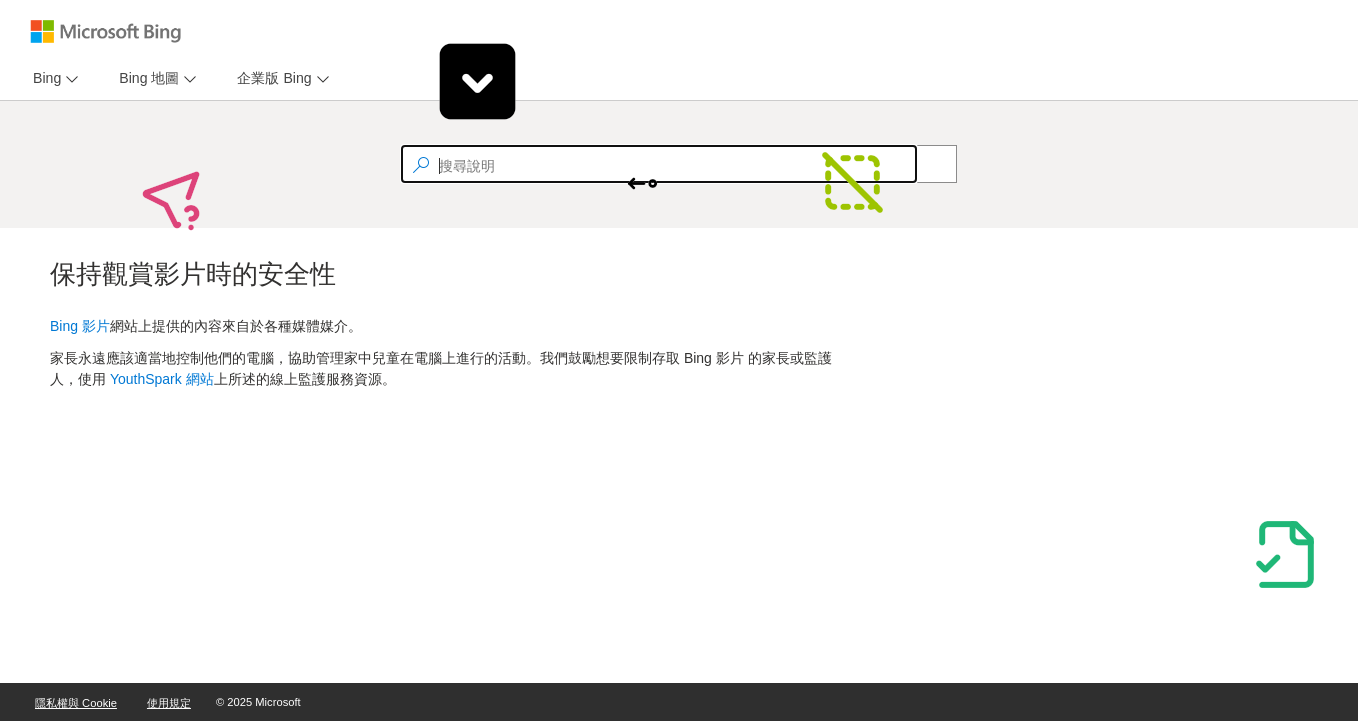  What do you see at coordinates (477, 81) in the screenshot?
I see `expand dropdown menu or content` at bounding box center [477, 81].